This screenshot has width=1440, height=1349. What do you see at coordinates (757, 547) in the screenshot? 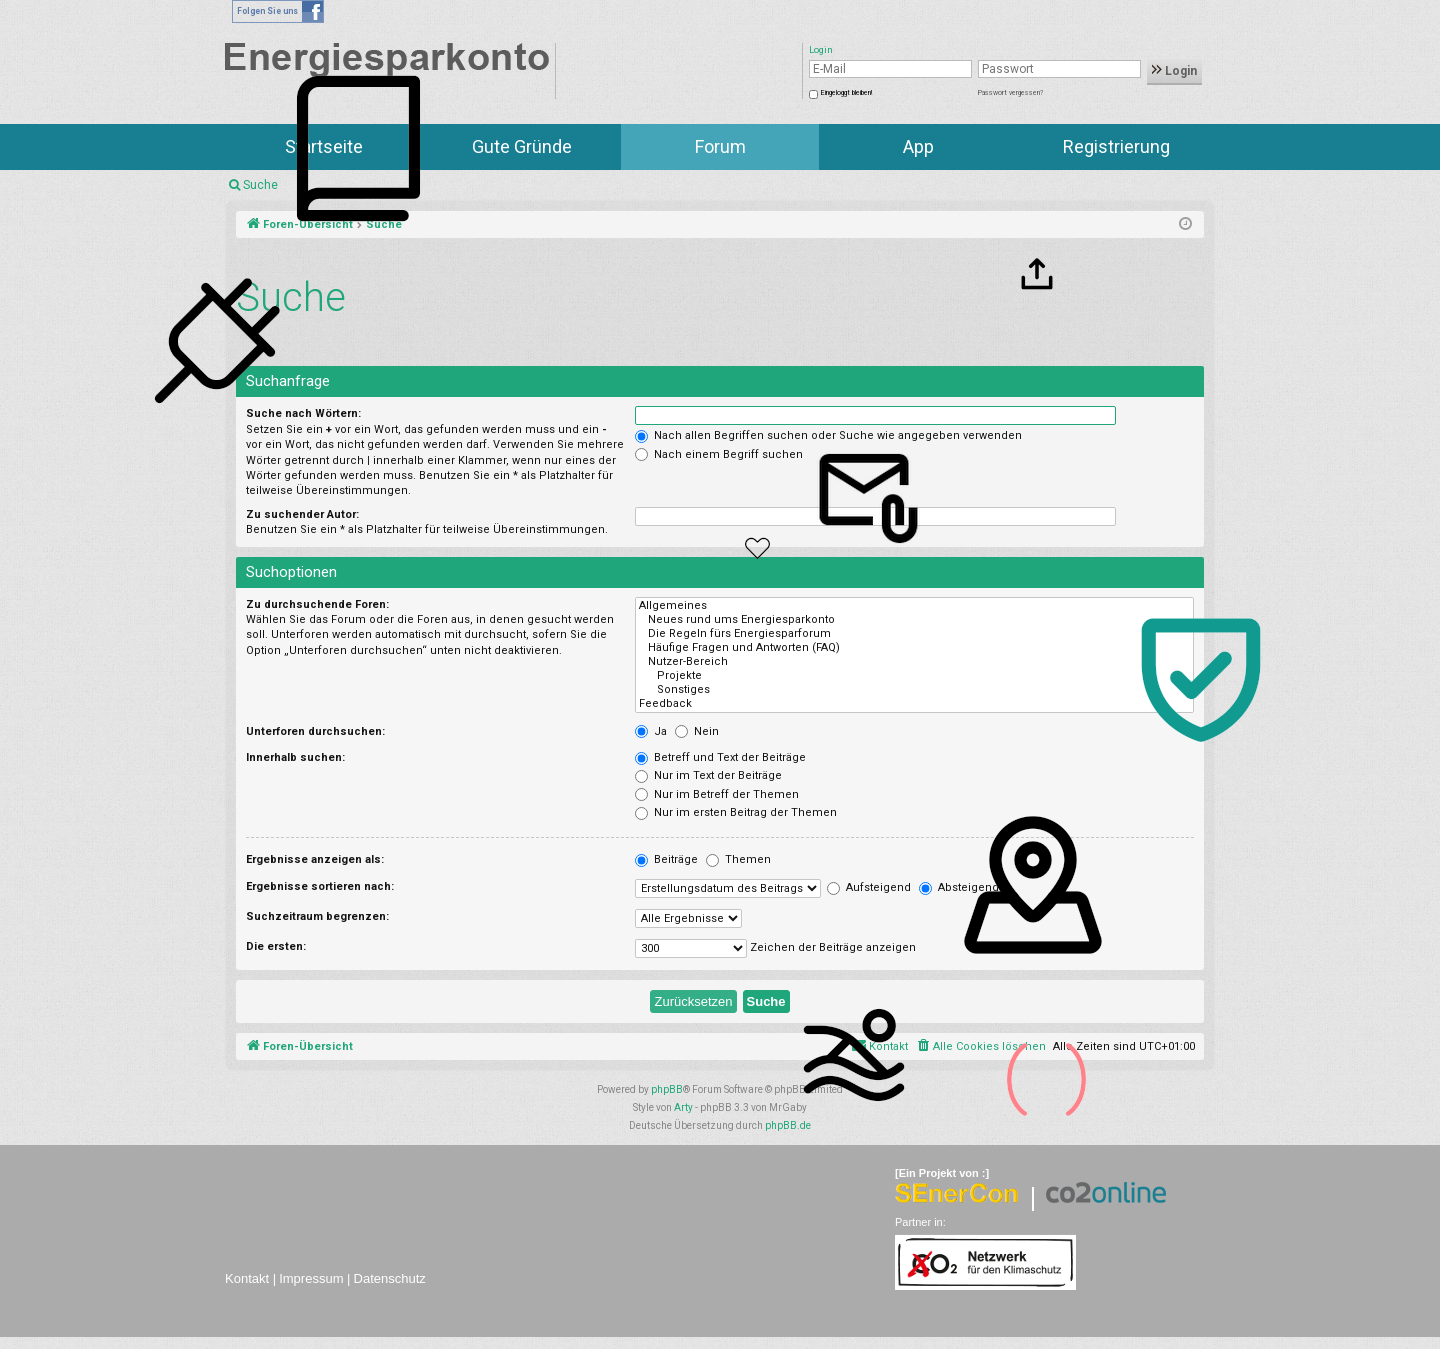
I see `add to favorites` at bounding box center [757, 547].